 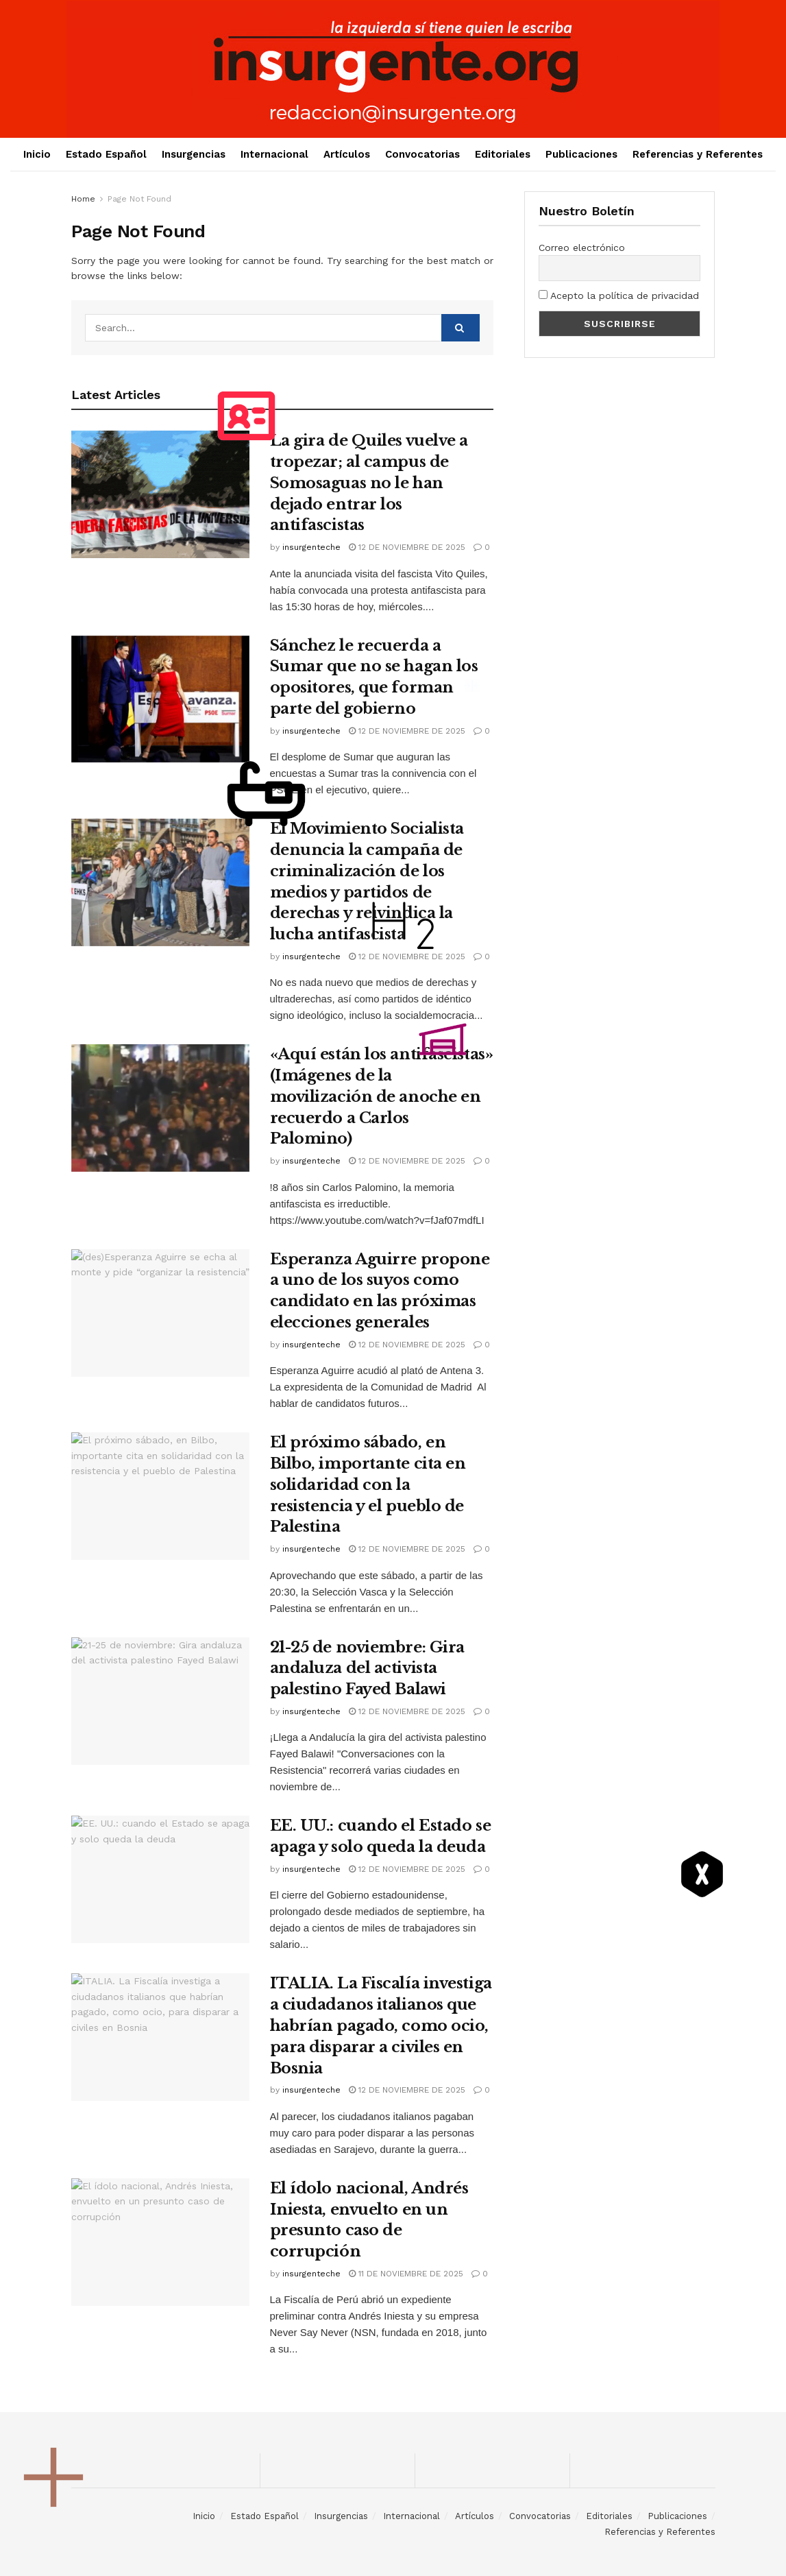 What do you see at coordinates (400, 924) in the screenshot?
I see `format text as heading level 2` at bounding box center [400, 924].